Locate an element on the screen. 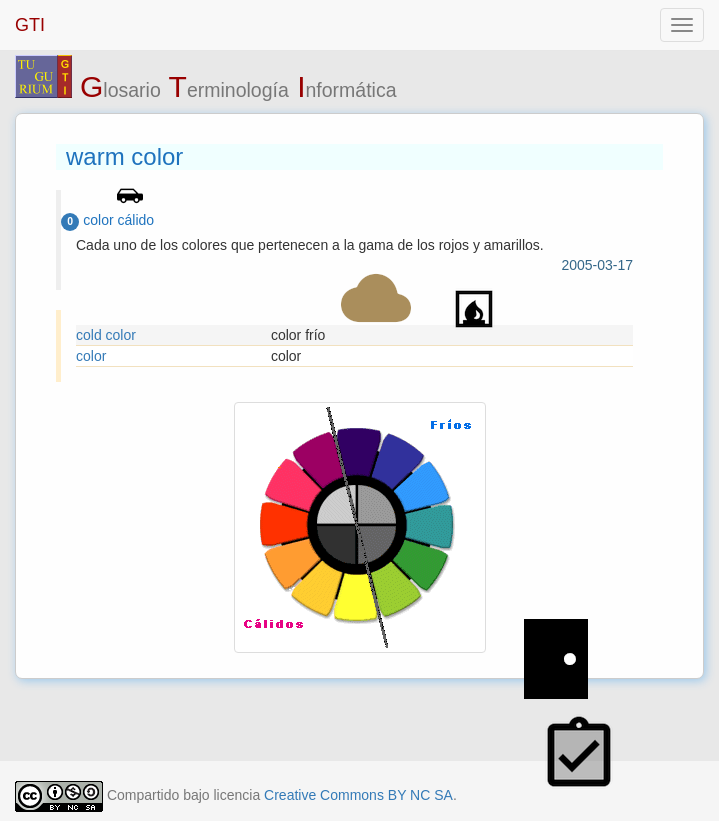 This screenshot has height=821, width=719. view door sensor status is located at coordinates (556, 659).